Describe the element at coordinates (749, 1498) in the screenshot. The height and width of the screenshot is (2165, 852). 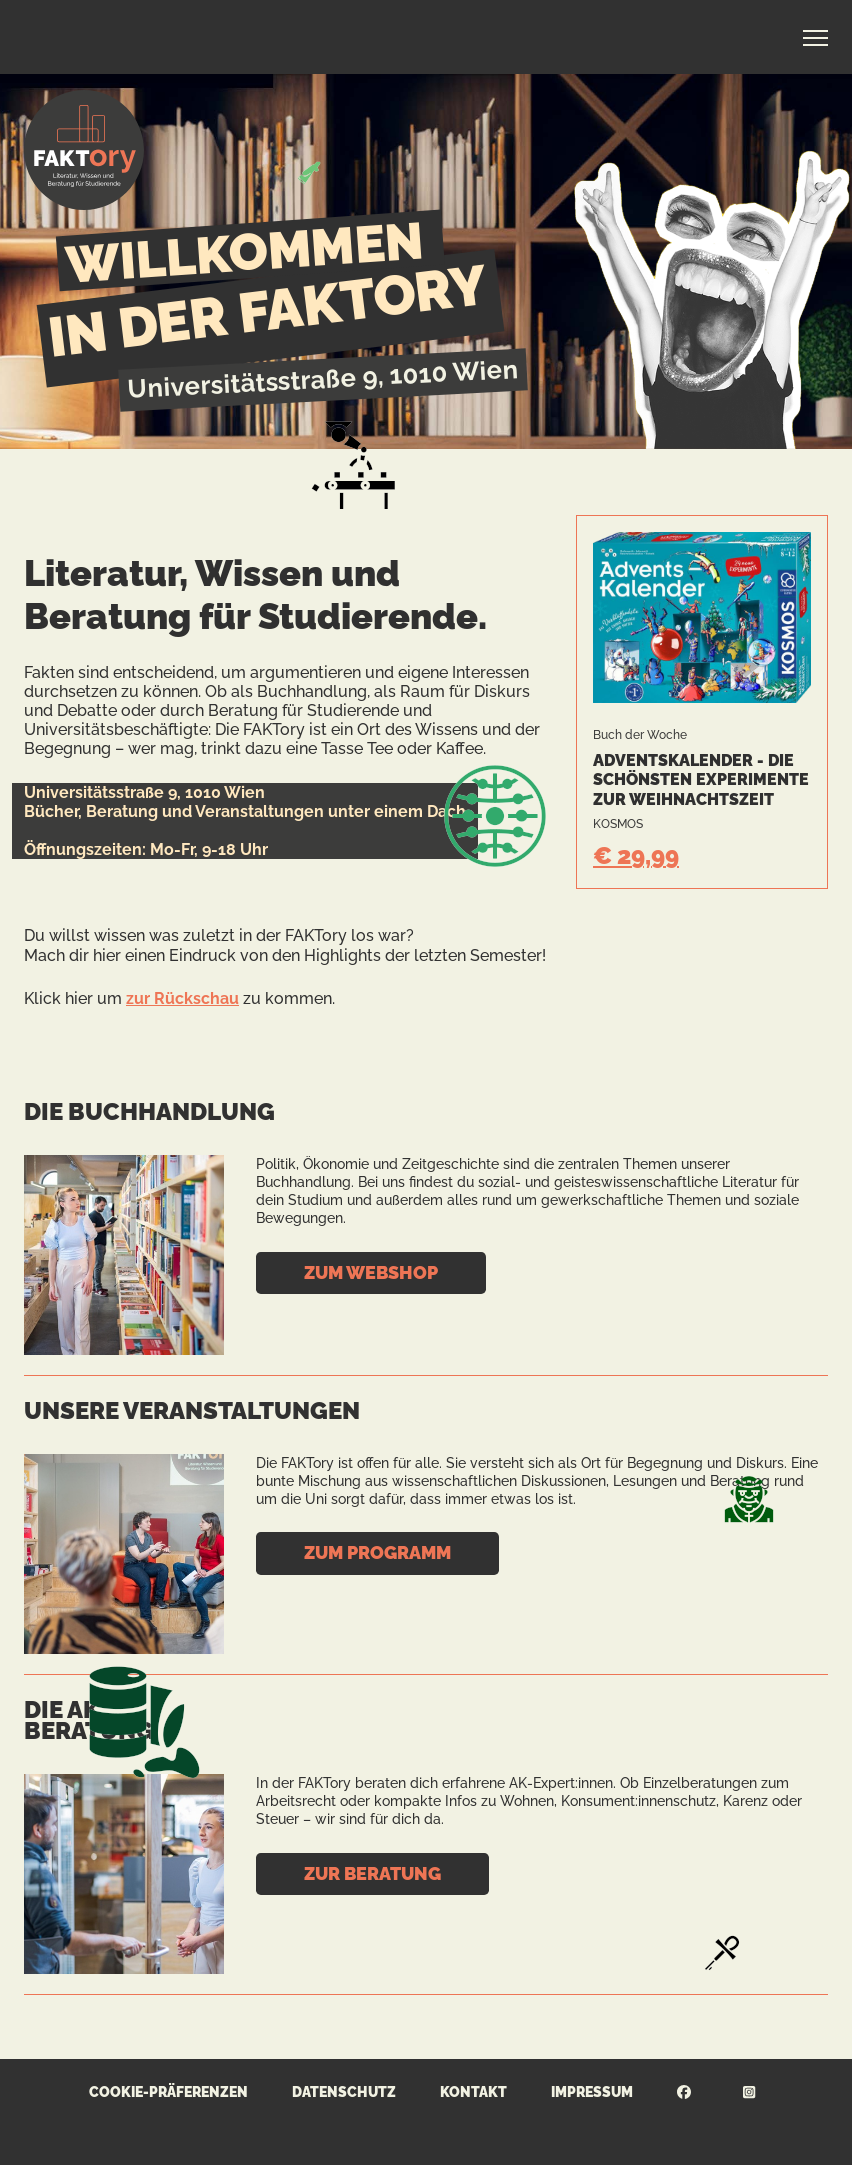
I see `select monk character class` at that location.